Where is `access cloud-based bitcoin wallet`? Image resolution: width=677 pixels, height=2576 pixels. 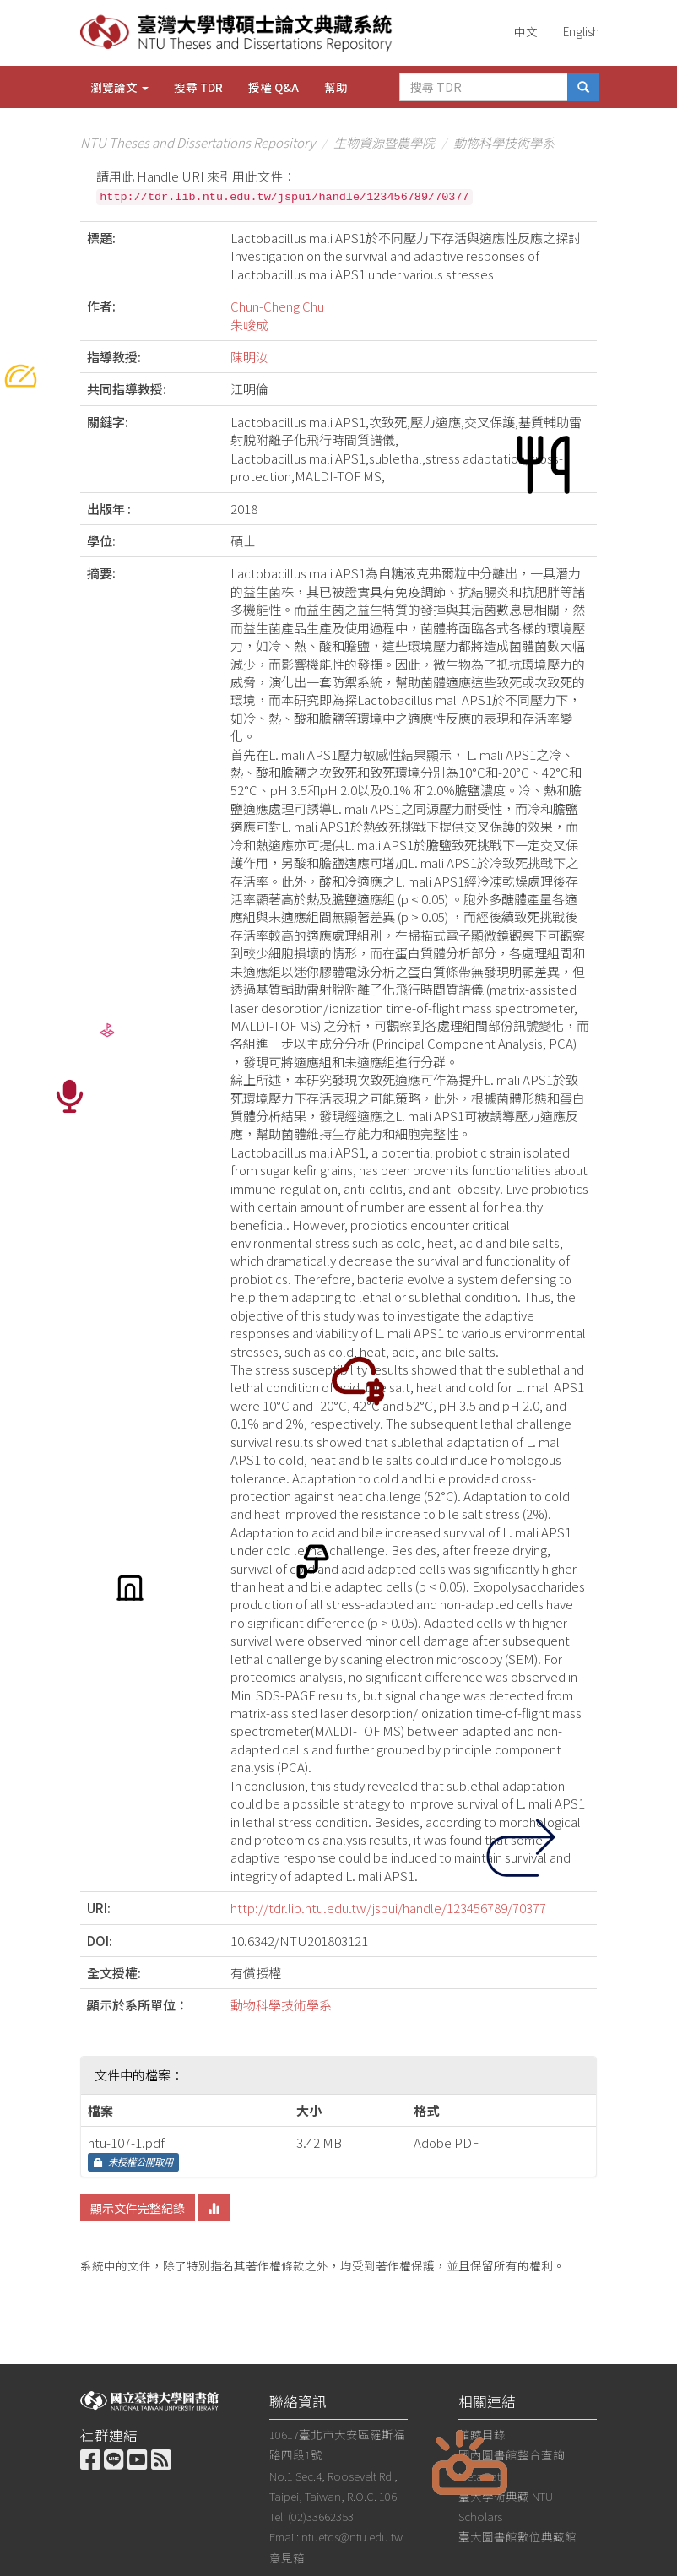 access cloud-based bitcoin wallet is located at coordinates (359, 1376).